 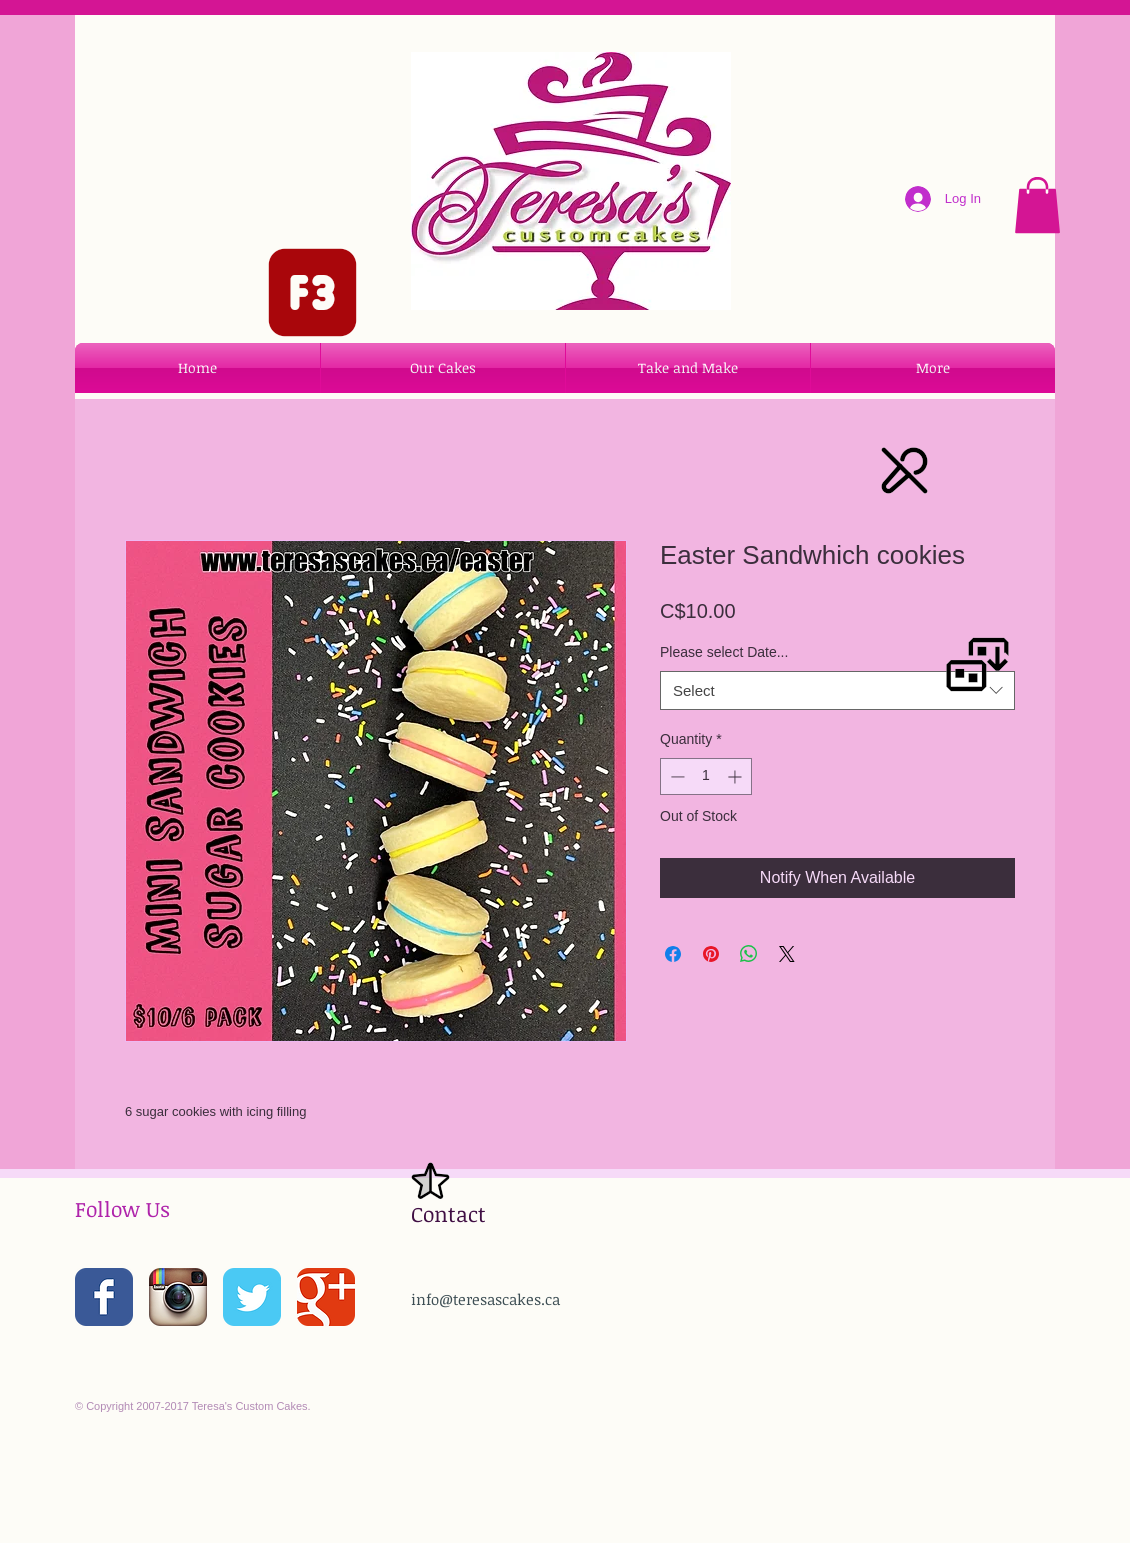 I want to click on sort items by precedence or priority order, so click(x=977, y=664).